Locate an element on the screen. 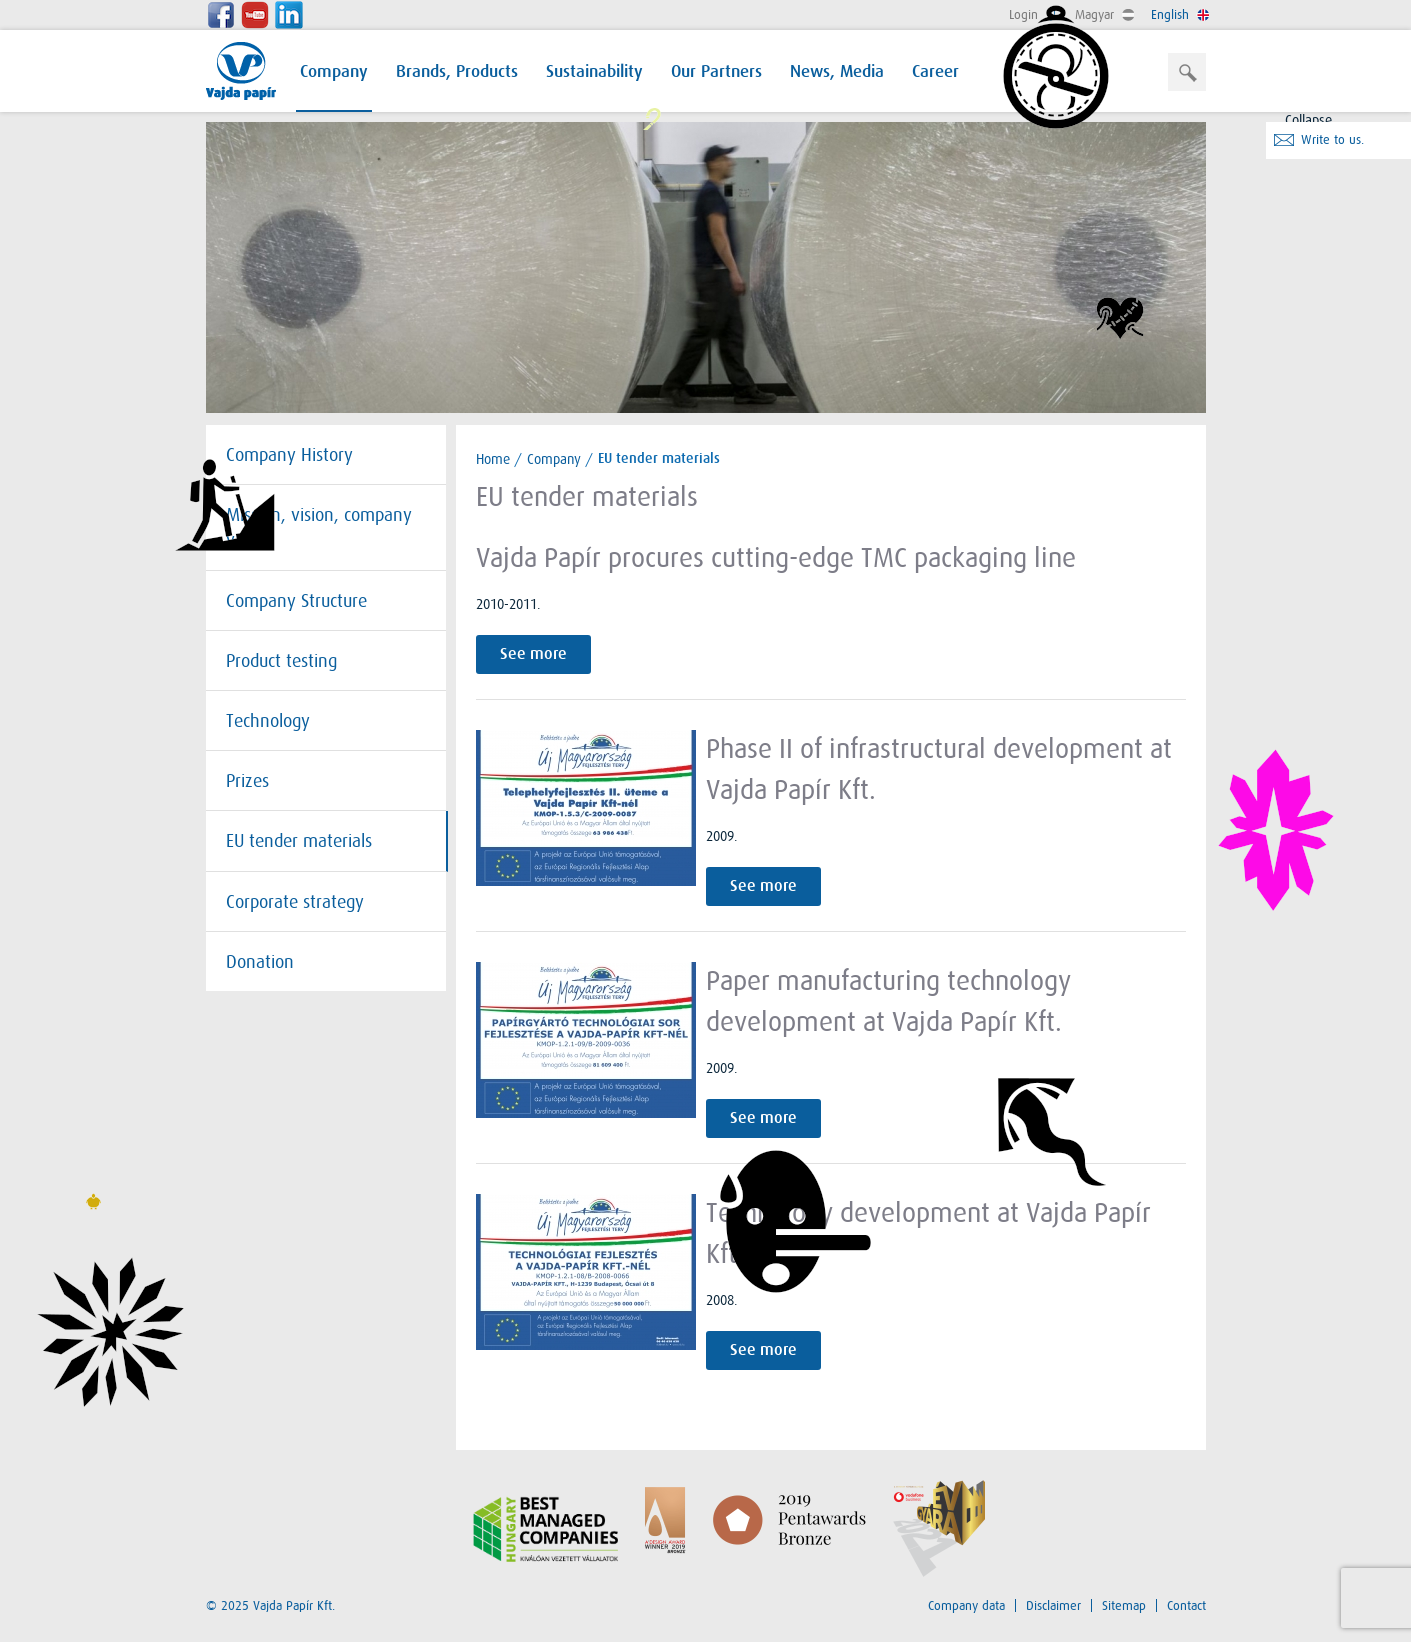 Image resolution: width=1411 pixels, height=1642 pixels. indicates a player is bluffing or lying is located at coordinates (795, 1221).